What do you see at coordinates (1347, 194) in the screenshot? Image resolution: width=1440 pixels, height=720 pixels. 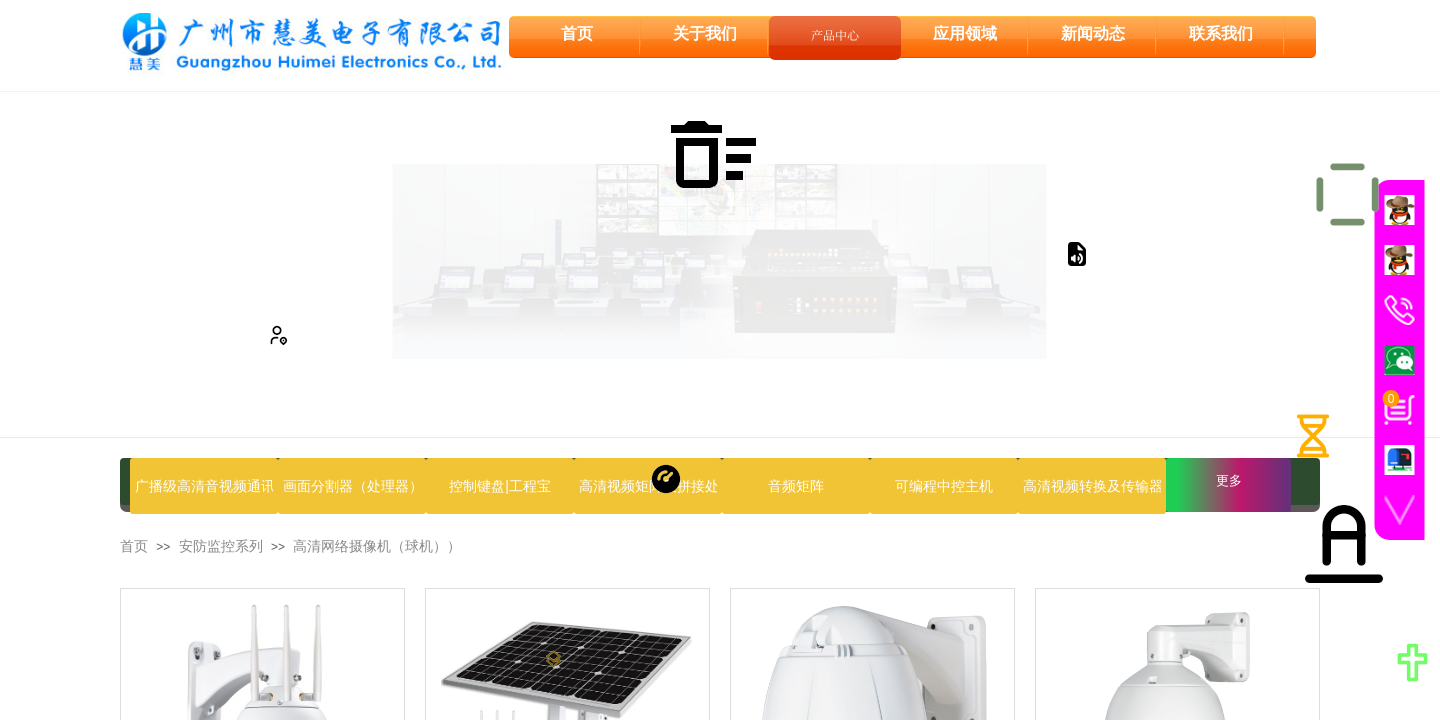 I see `apply borders to left and right sides only` at bounding box center [1347, 194].